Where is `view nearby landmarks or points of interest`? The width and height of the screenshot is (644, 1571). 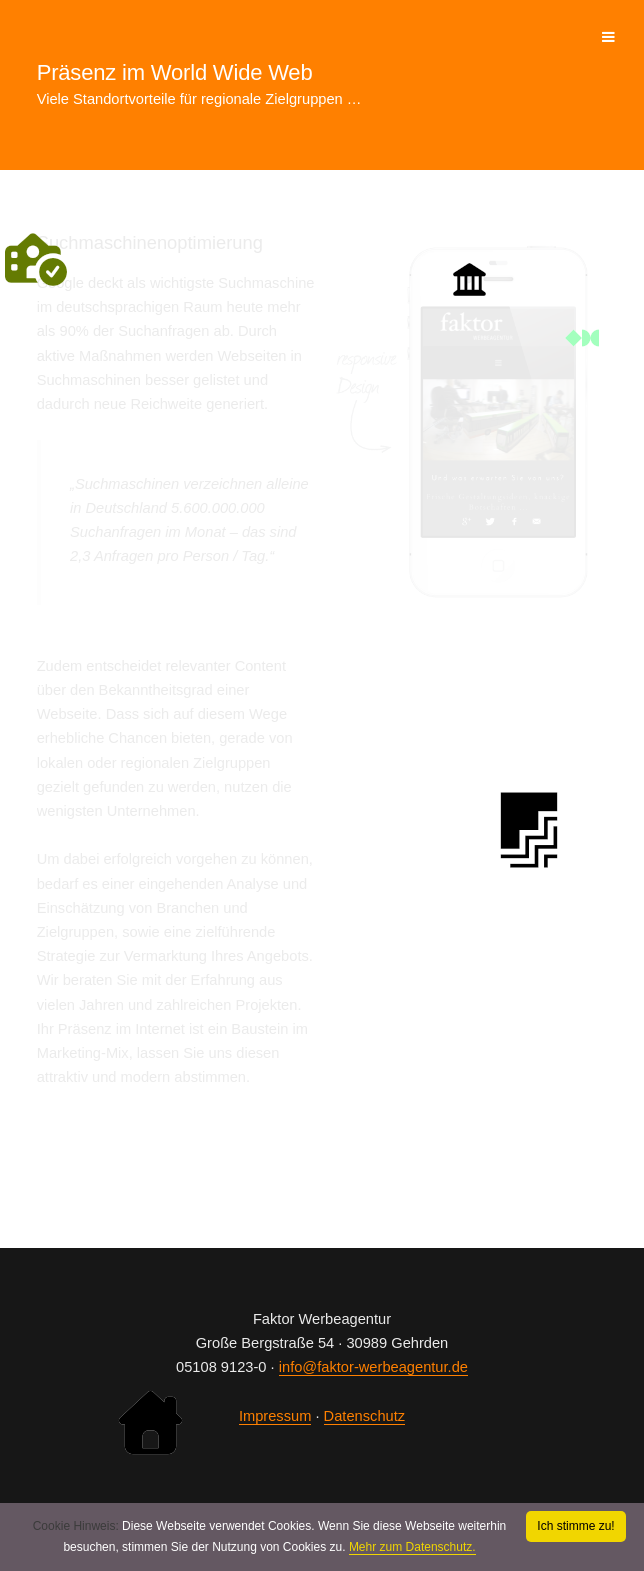
view nearby landmarks or points of interest is located at coordinates (469, 279).